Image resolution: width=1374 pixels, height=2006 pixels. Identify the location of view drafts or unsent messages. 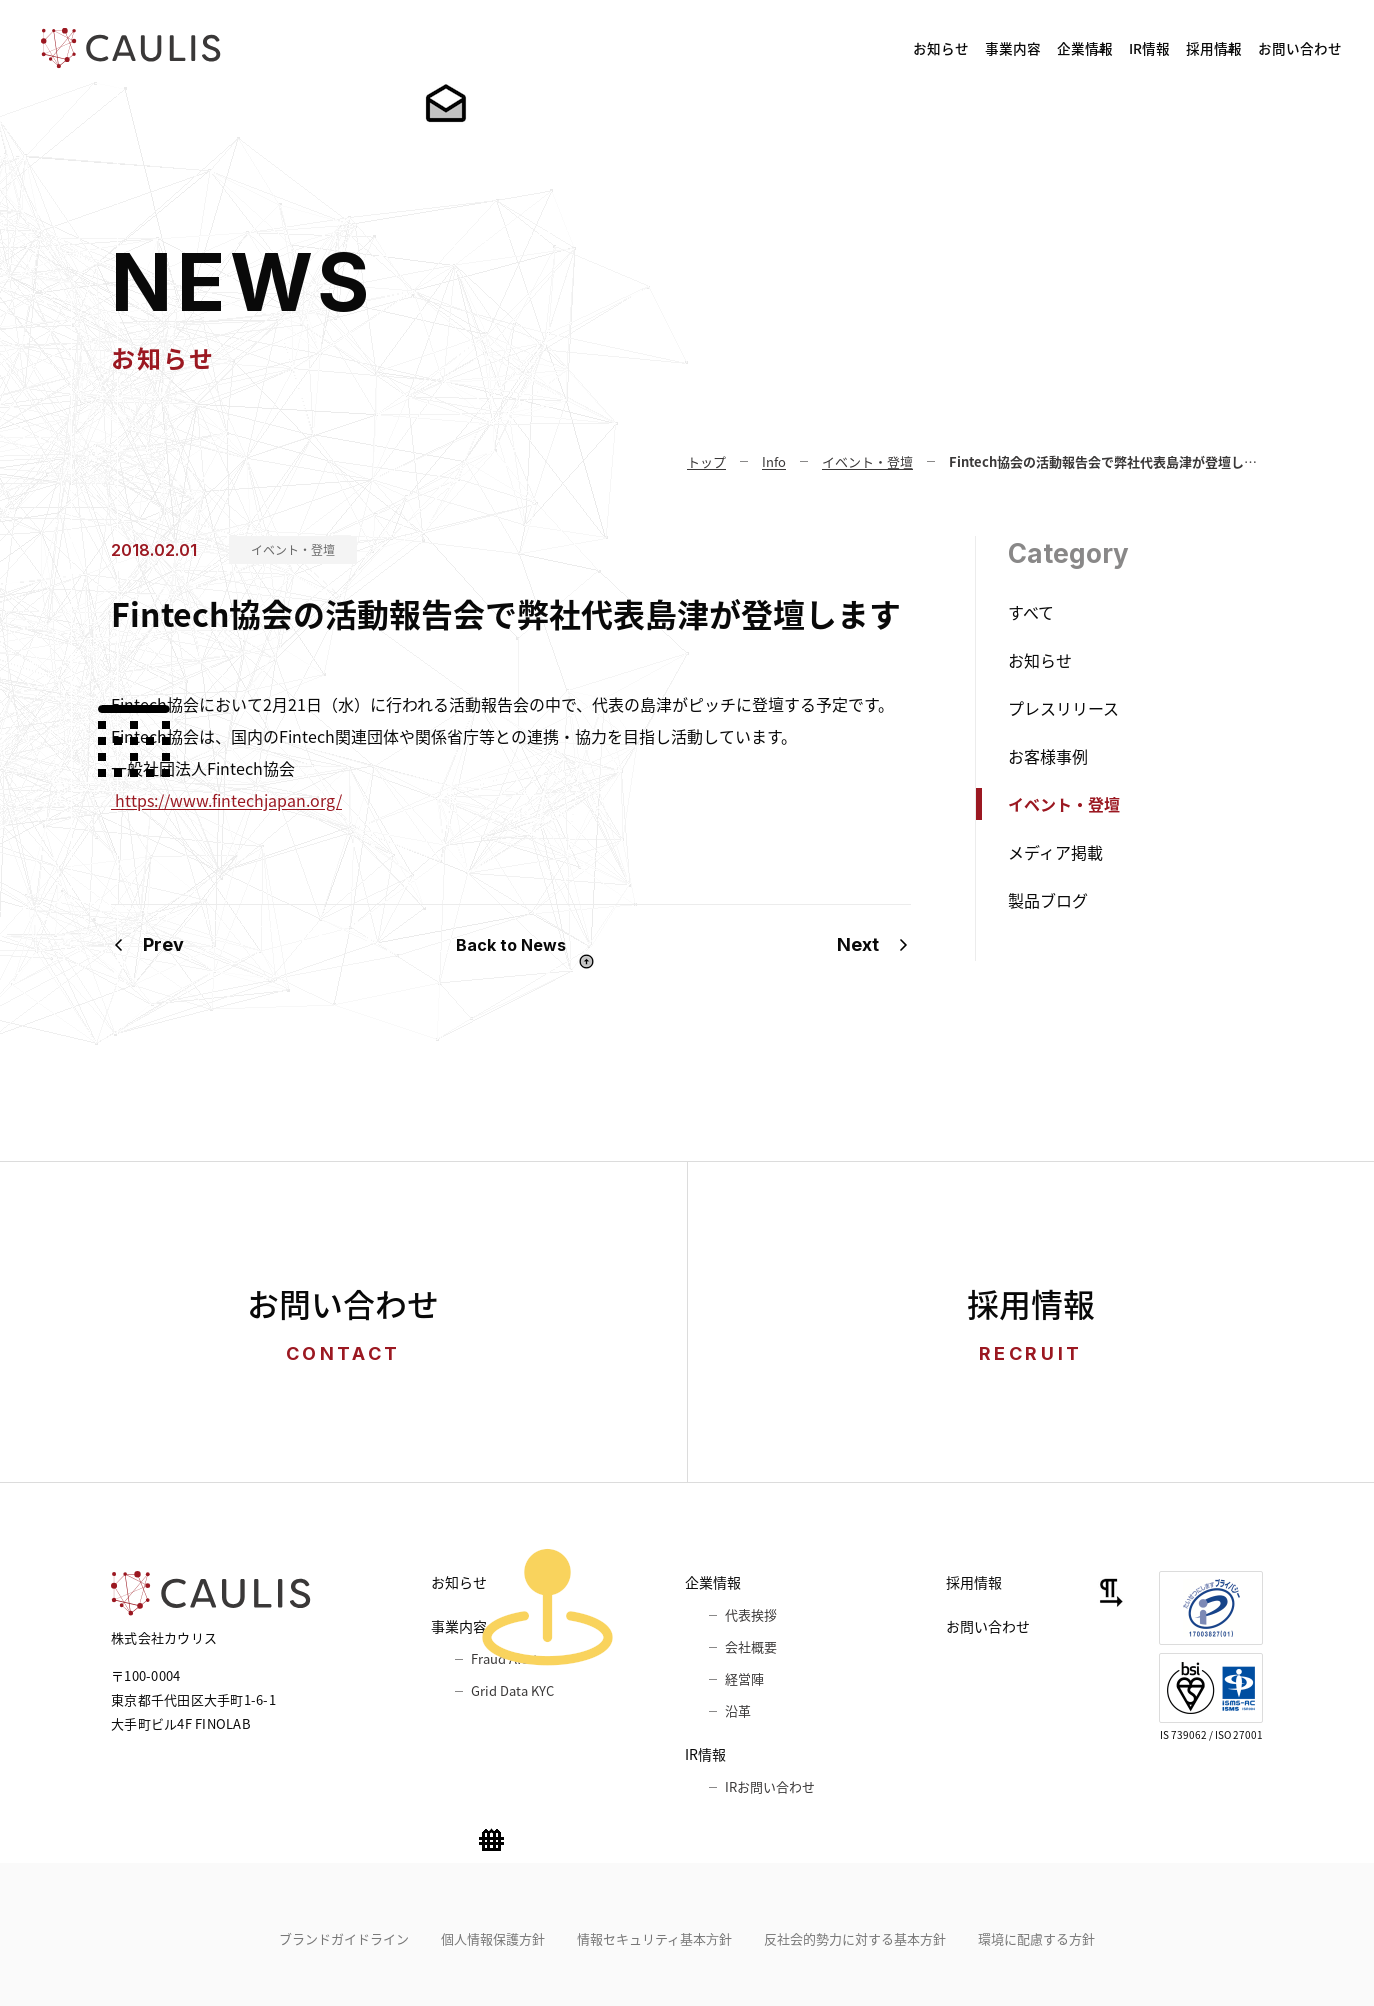
(446, 106).